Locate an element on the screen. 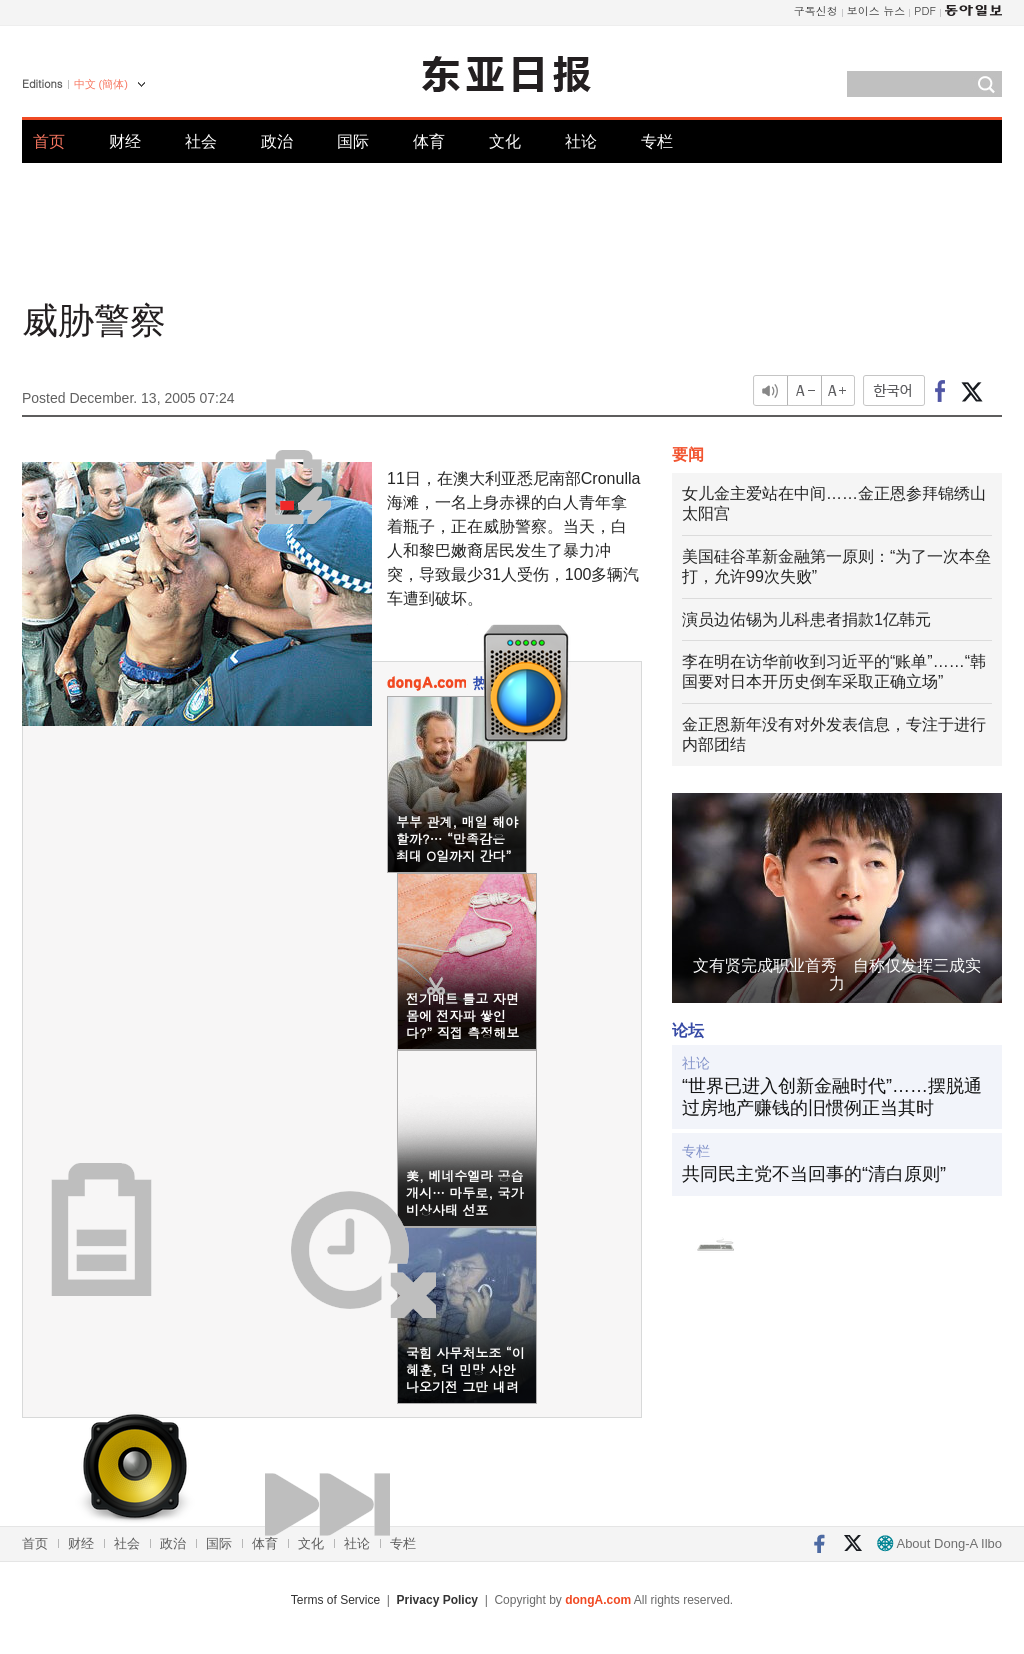 The height and width of the screenshot is (1654, 1024). adjust speaker or audio output settings is located at coordinates (135, 1466).